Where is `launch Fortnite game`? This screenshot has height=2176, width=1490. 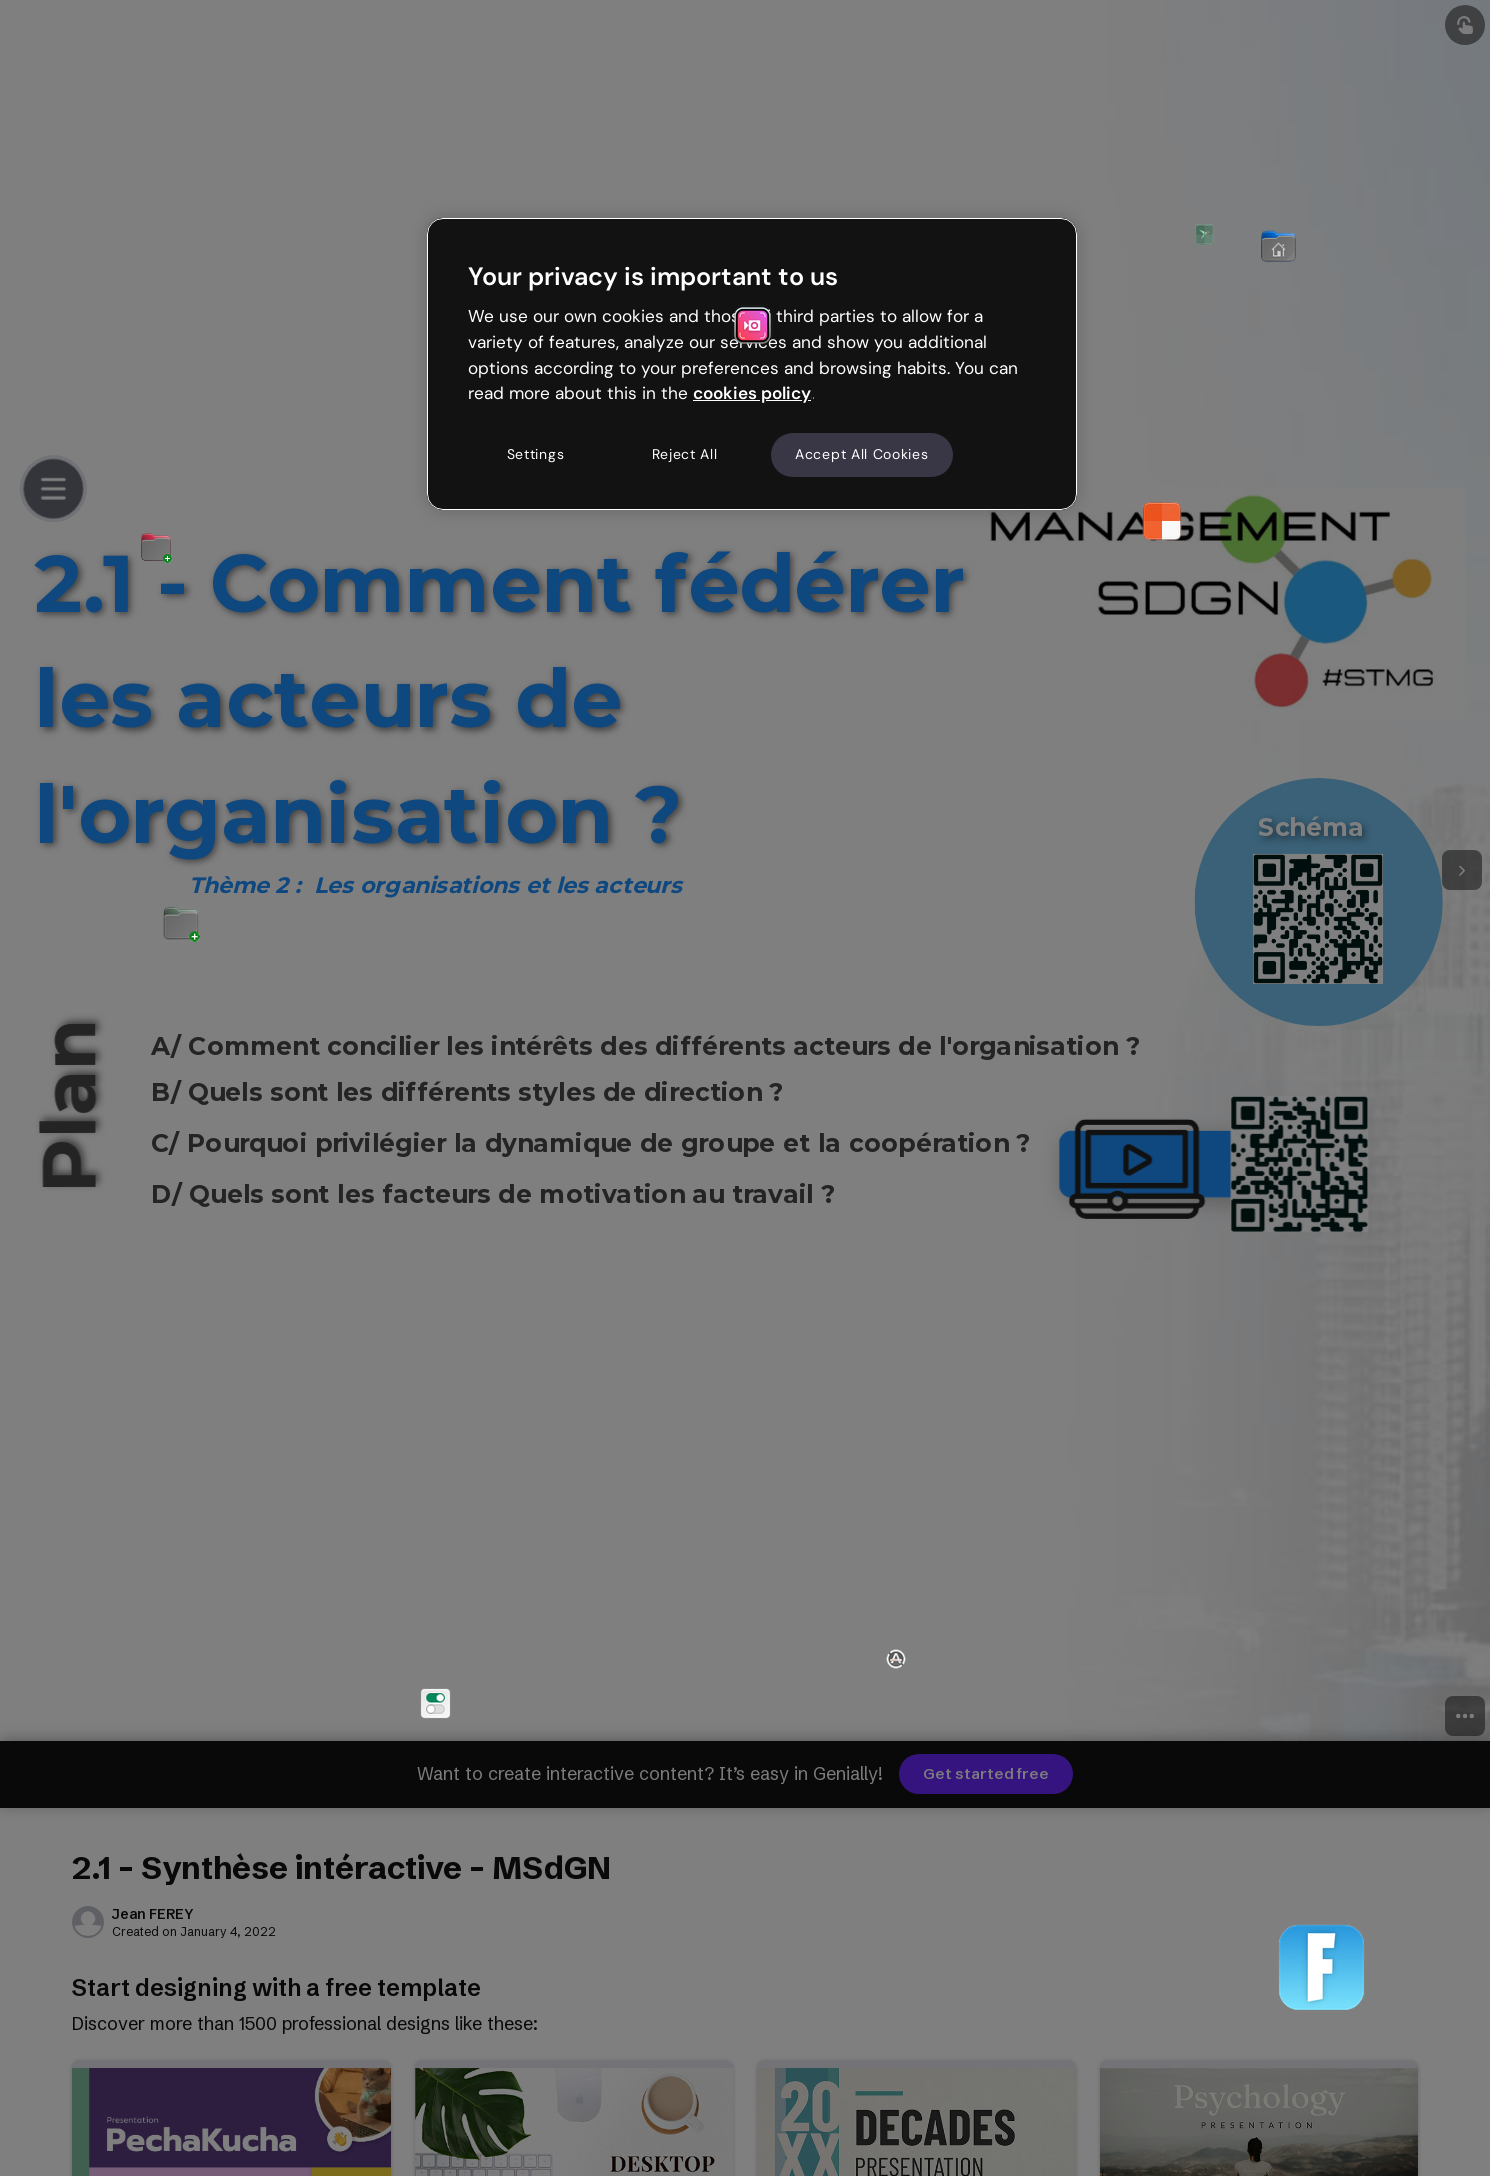 launch Fortnite game is located at coordinates (1321, 1967).